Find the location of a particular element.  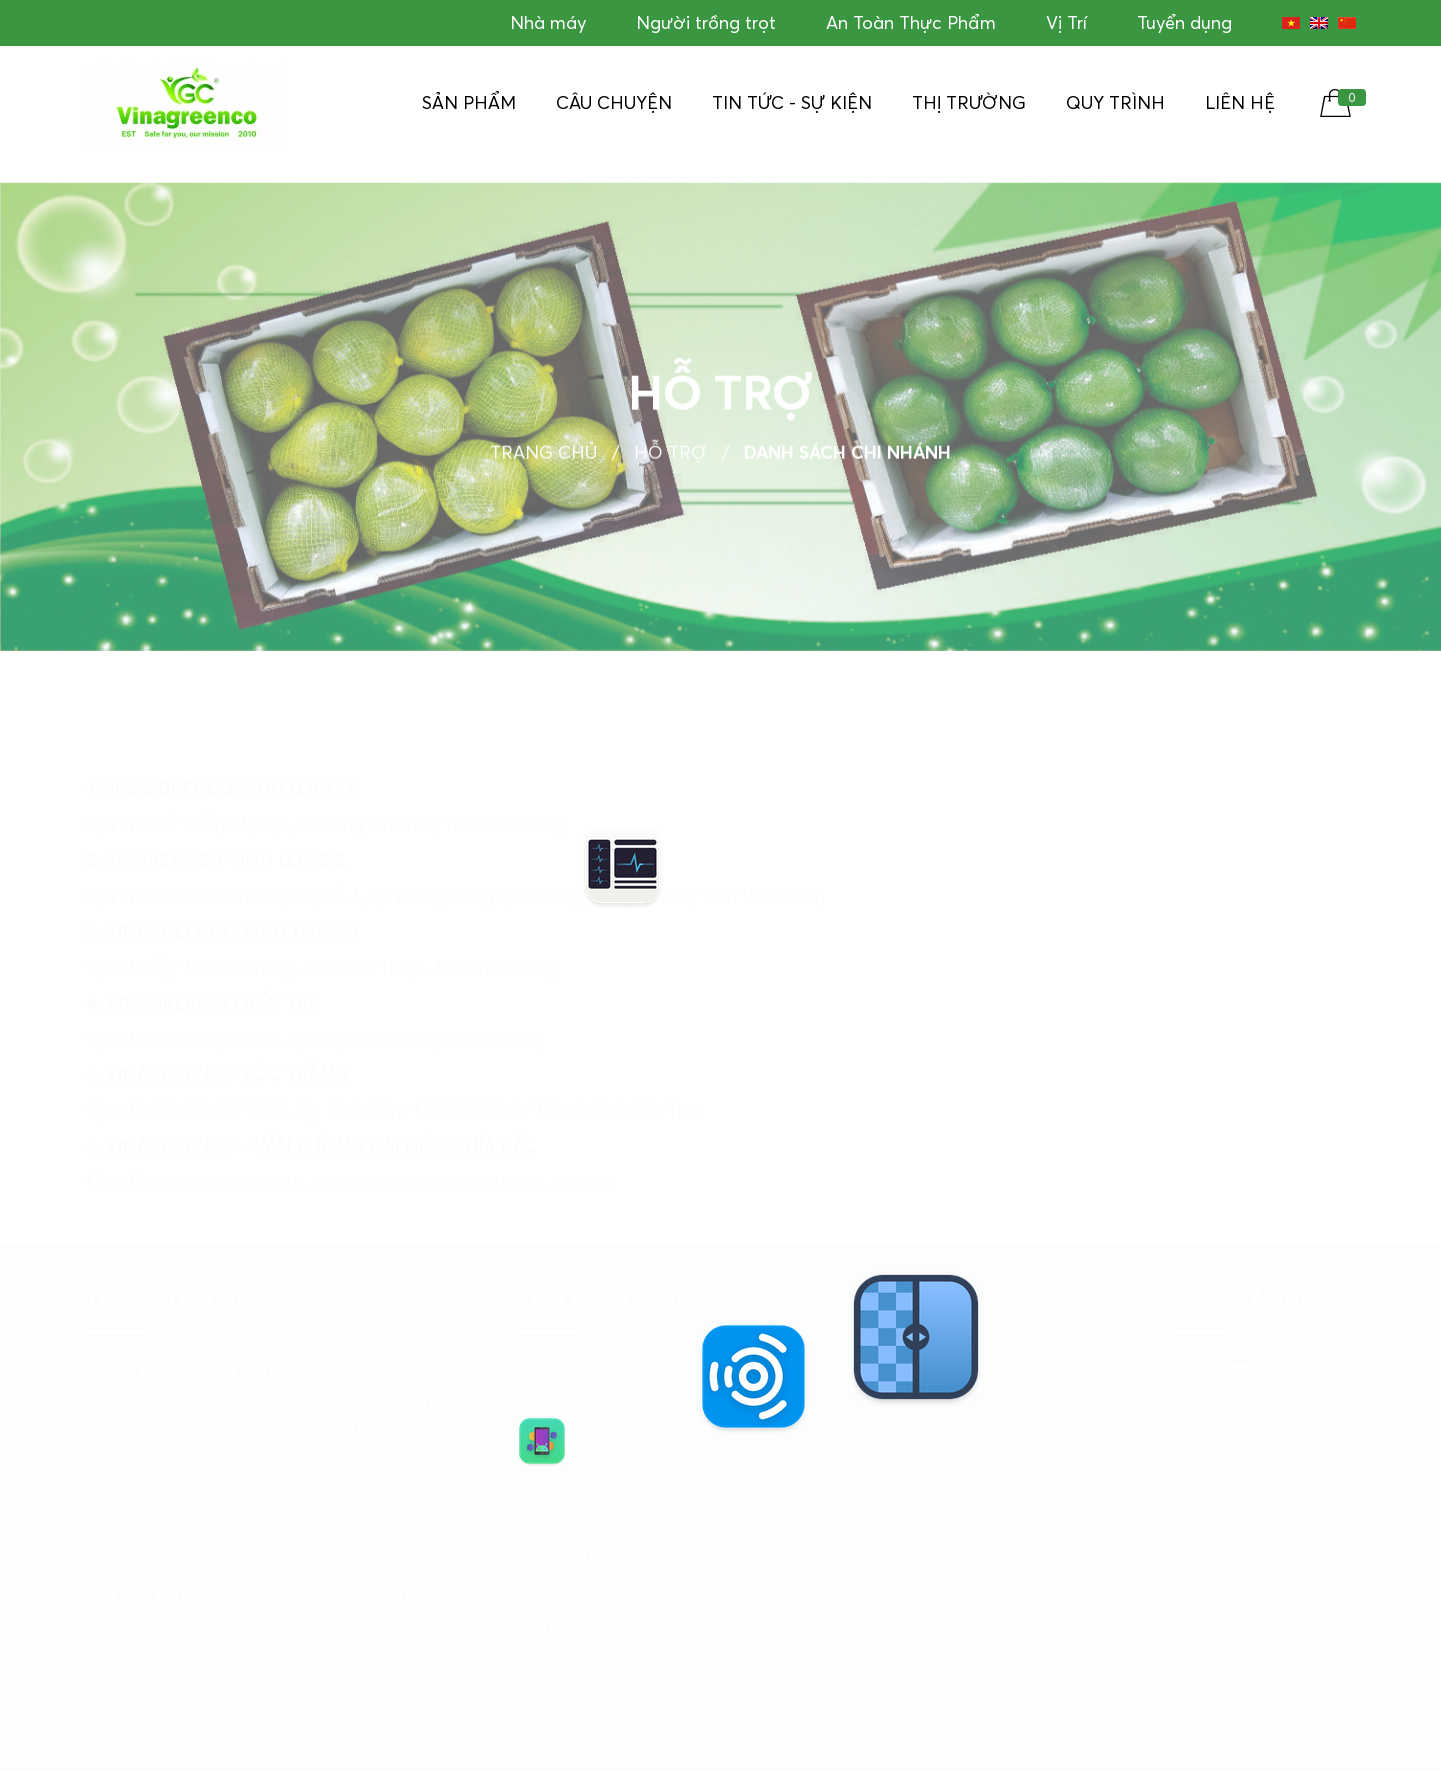

open mission center system monitor is located at coordinates (622, 865).